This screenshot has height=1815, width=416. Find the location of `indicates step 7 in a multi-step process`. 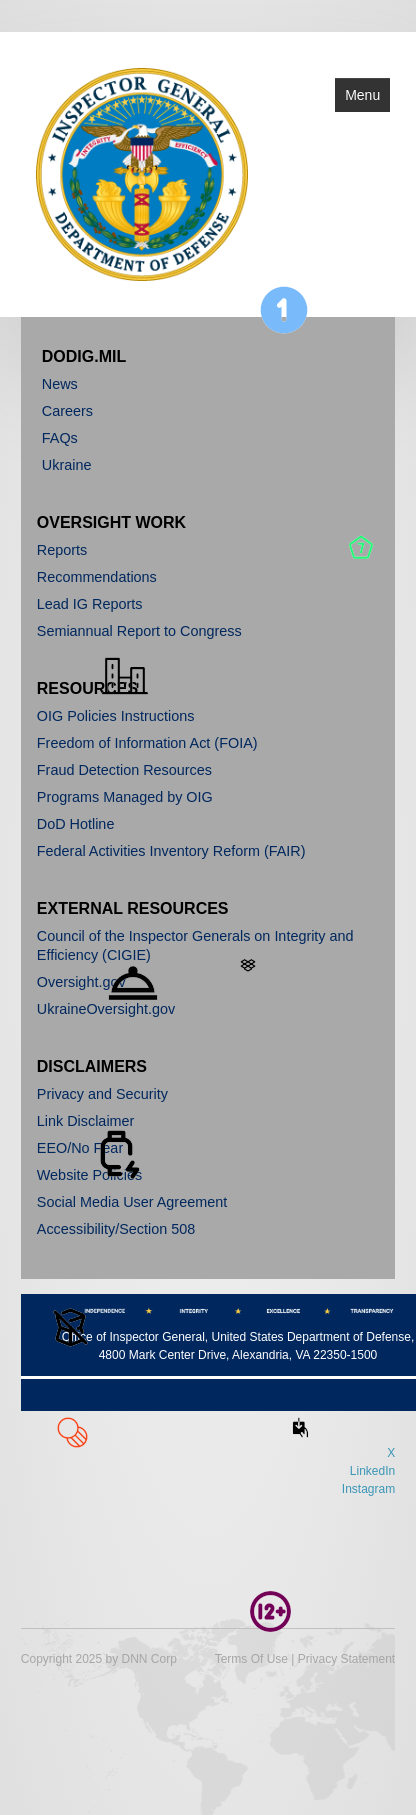

indicates step 7 in a multi-step process is located at coordinates (361, 548).